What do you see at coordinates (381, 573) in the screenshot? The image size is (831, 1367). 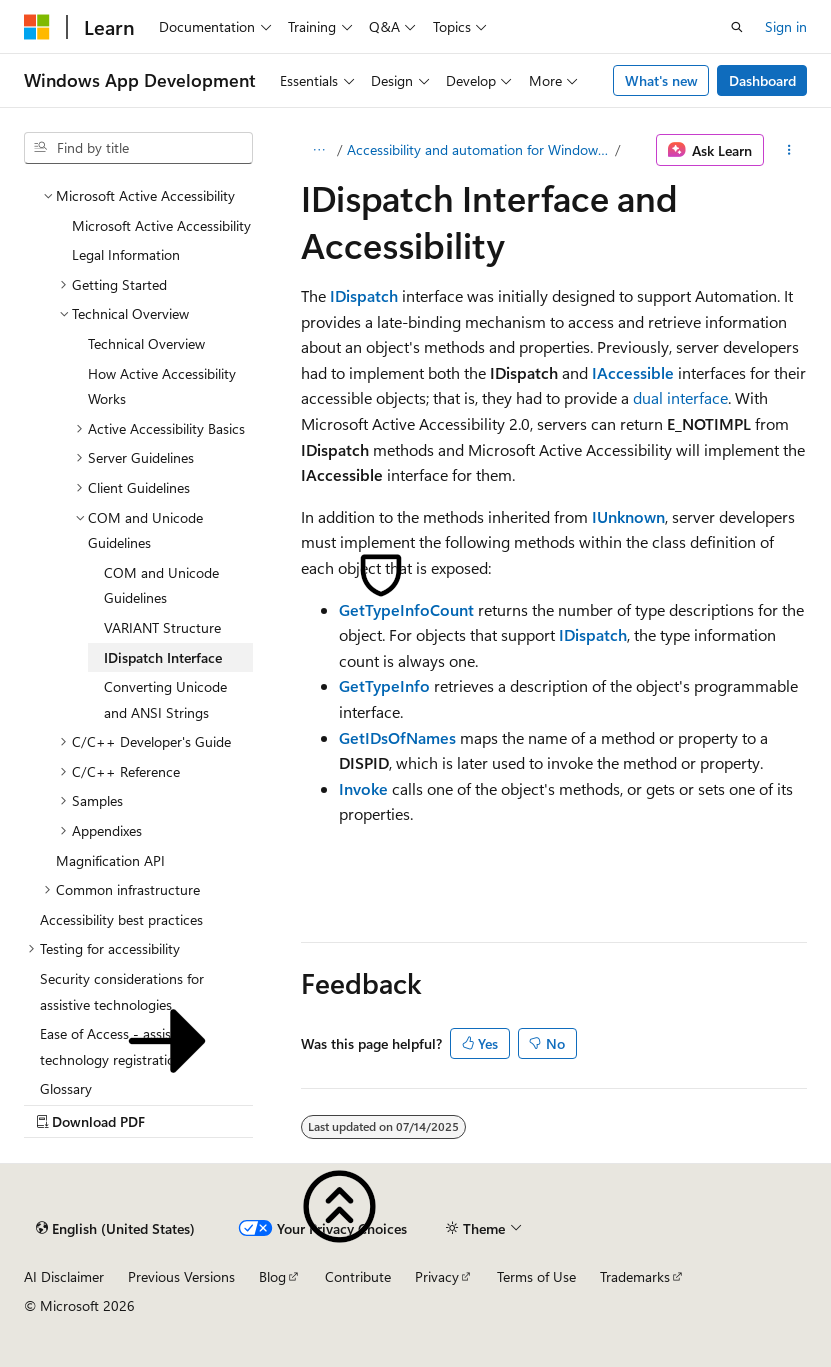 I see `access security or privacy settings` at bounding box center [381, 573].